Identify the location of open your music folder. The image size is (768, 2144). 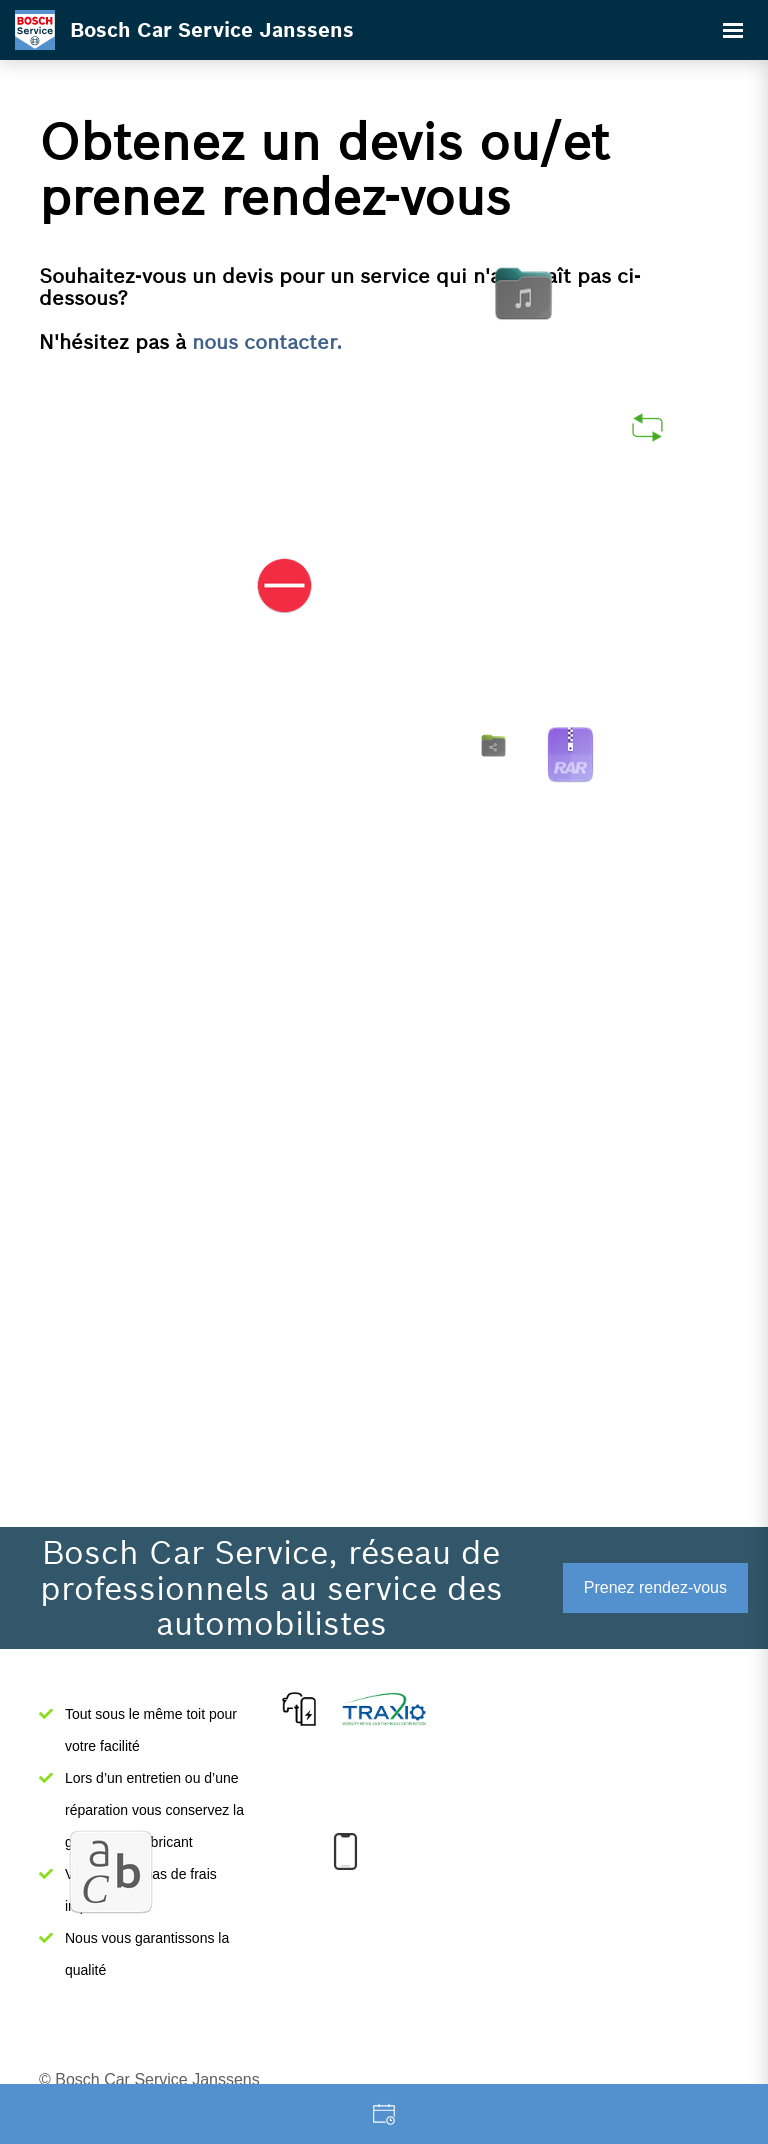
(523, 293).